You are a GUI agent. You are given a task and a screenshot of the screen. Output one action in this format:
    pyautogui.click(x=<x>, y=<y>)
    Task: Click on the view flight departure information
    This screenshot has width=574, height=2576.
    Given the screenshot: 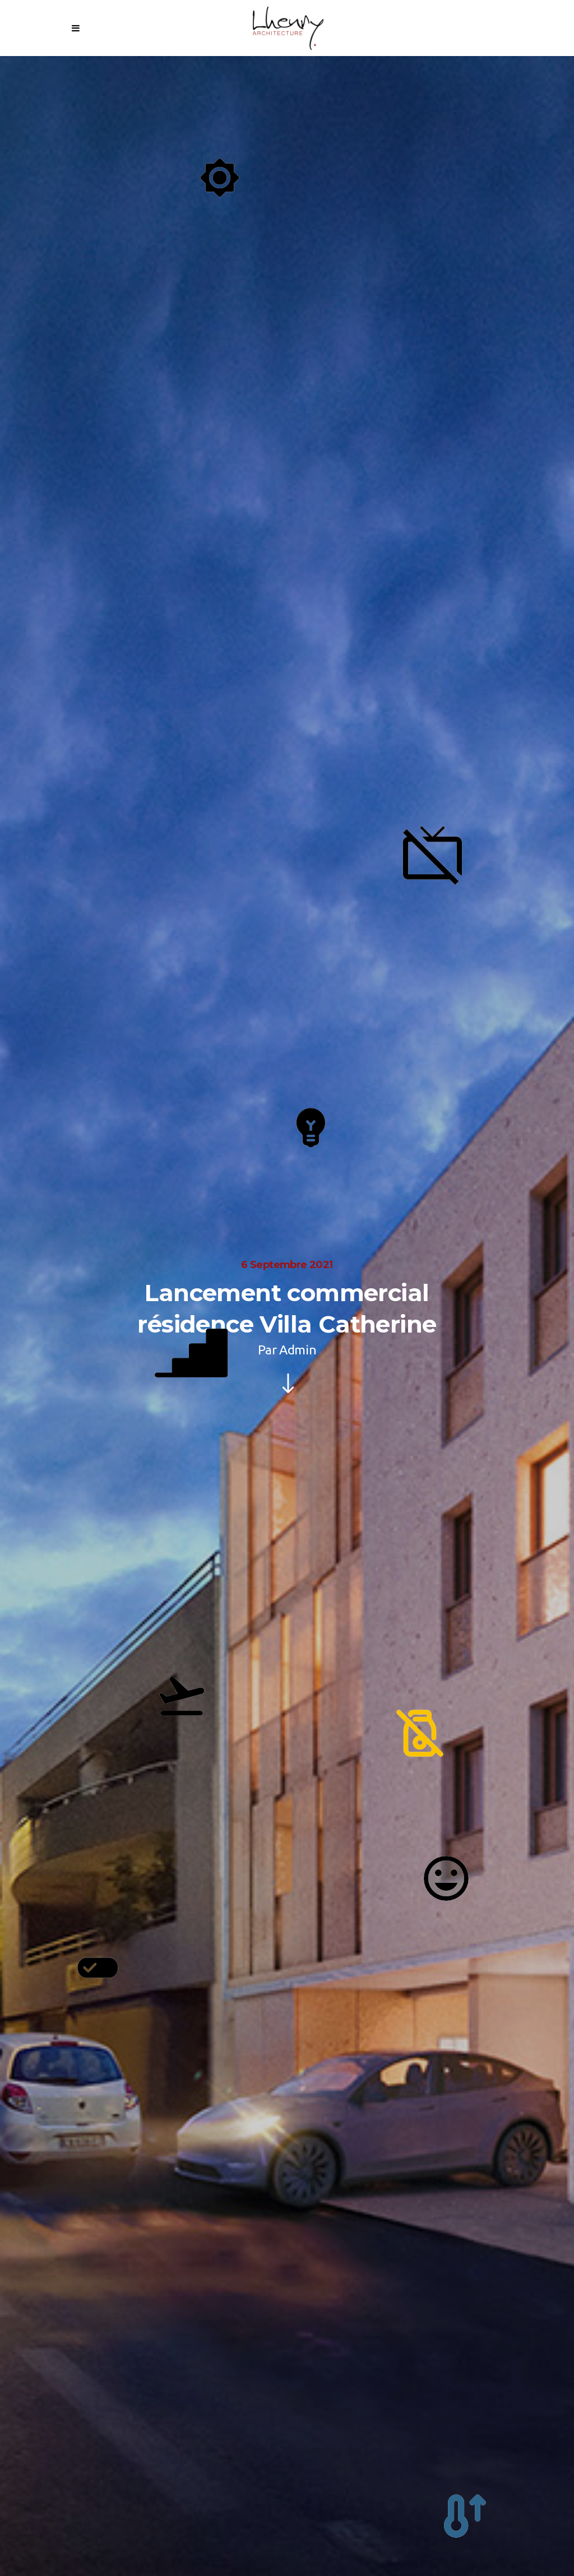 What is the action you would take?
    pyautogui.click(x=182, y=1695)
    